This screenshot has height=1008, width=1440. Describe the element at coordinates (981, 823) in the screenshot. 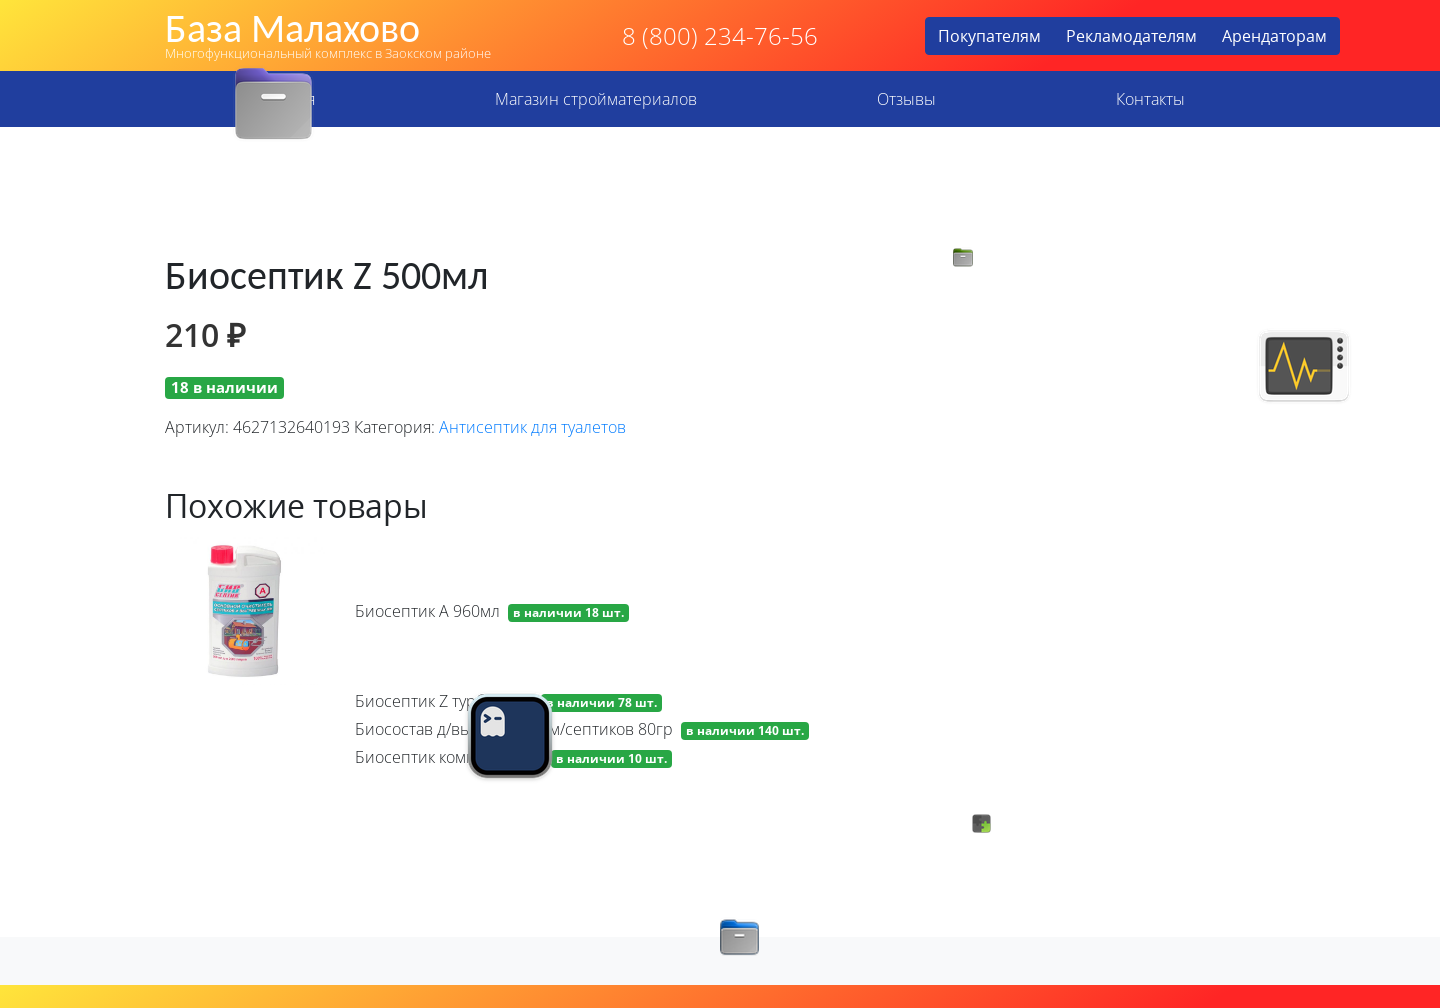

I see `open extension manager app` at that location.